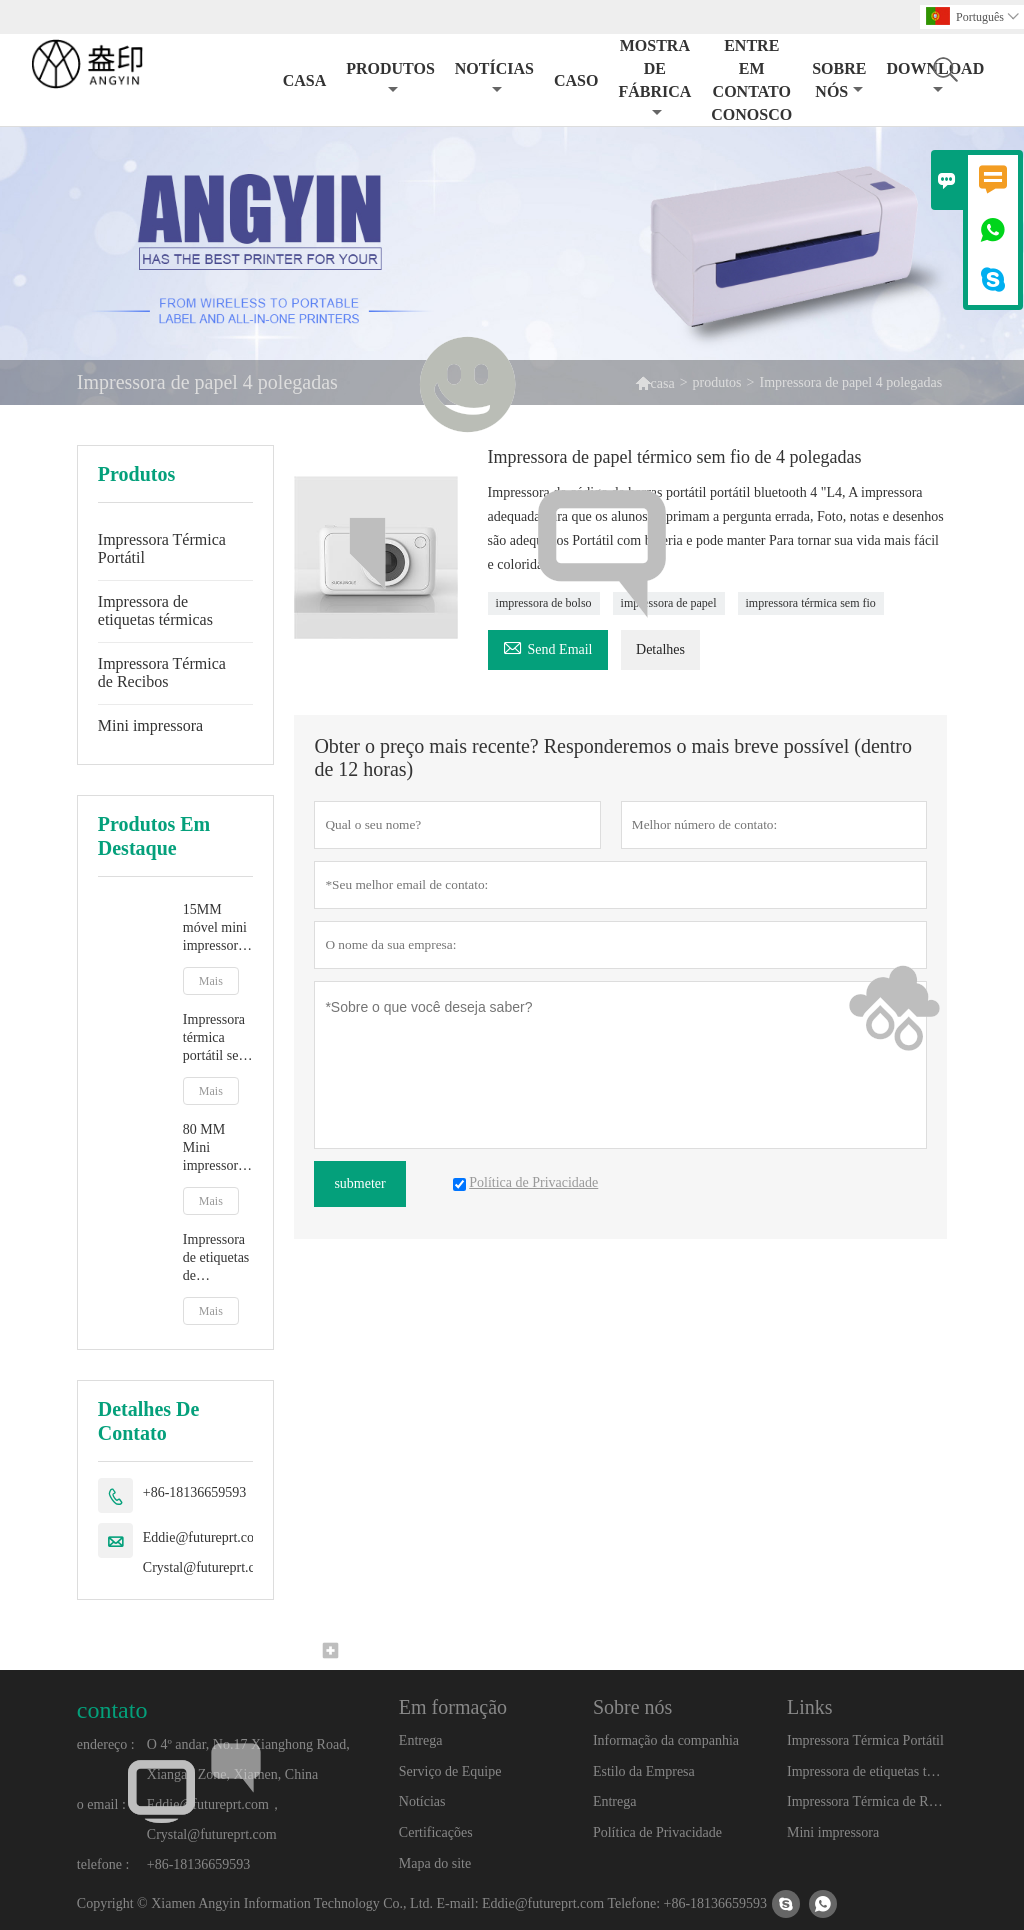  I want to click on display or monitor settings, so click(161, 1789).